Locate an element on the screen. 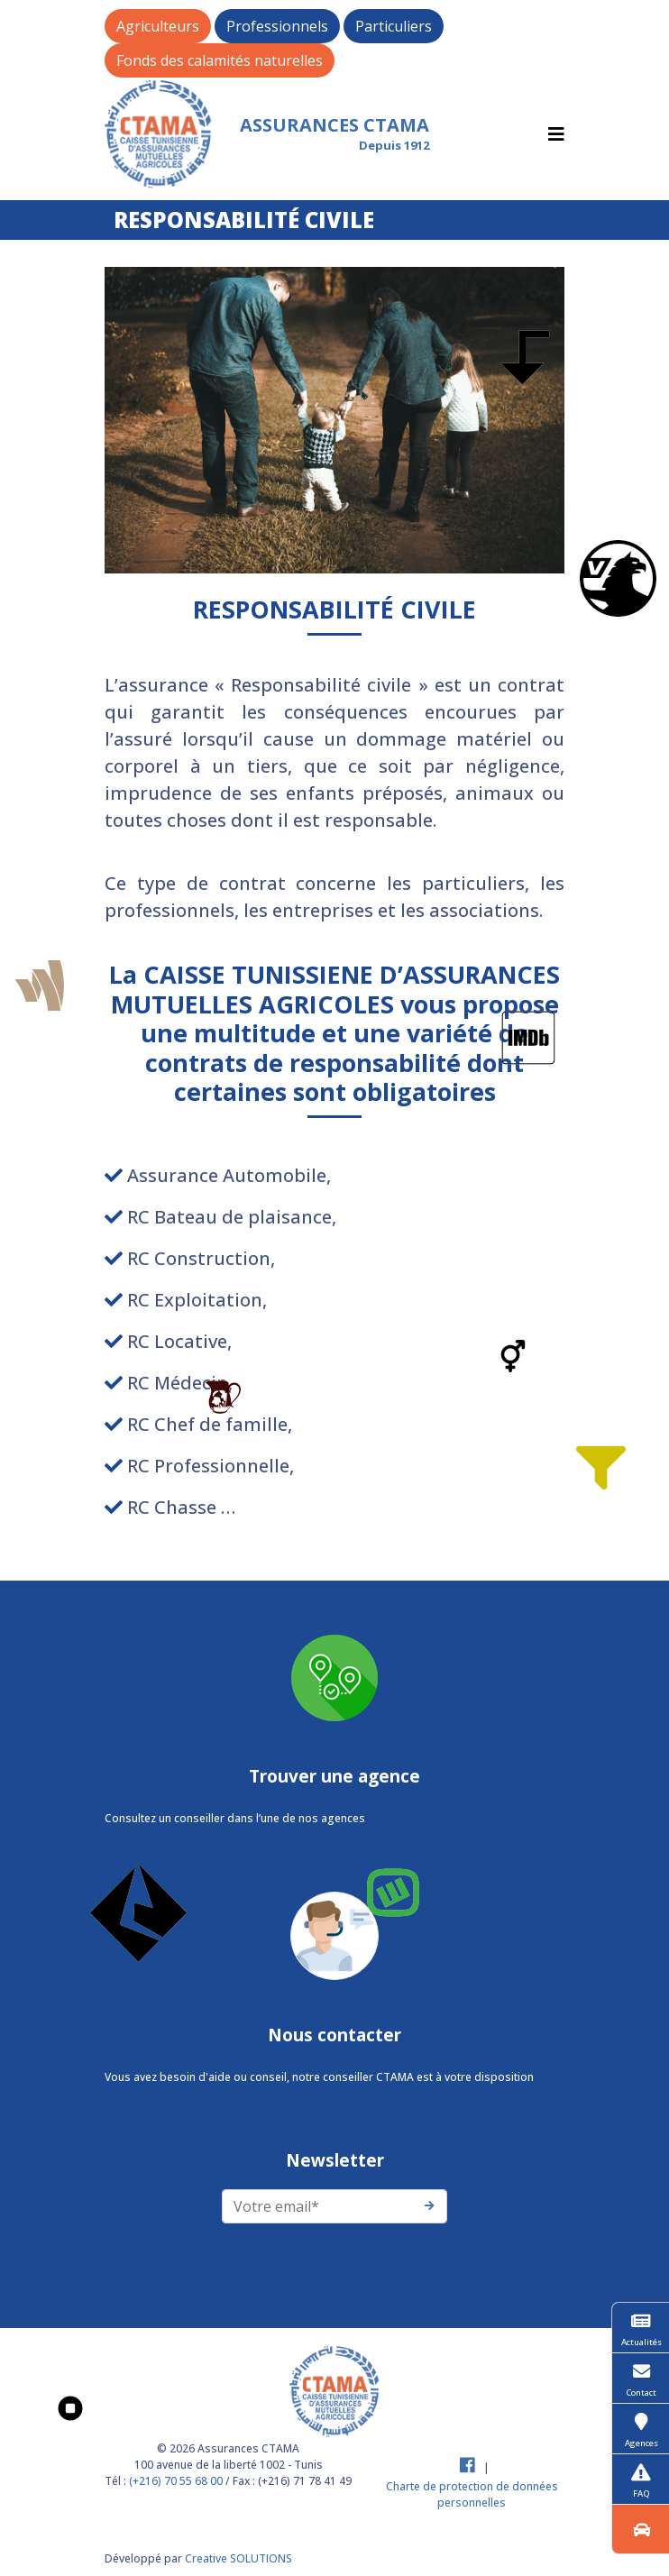 This screenshot has height=2576, width=669. charles web debugging proxy application is located at coordinates (223, 1397).